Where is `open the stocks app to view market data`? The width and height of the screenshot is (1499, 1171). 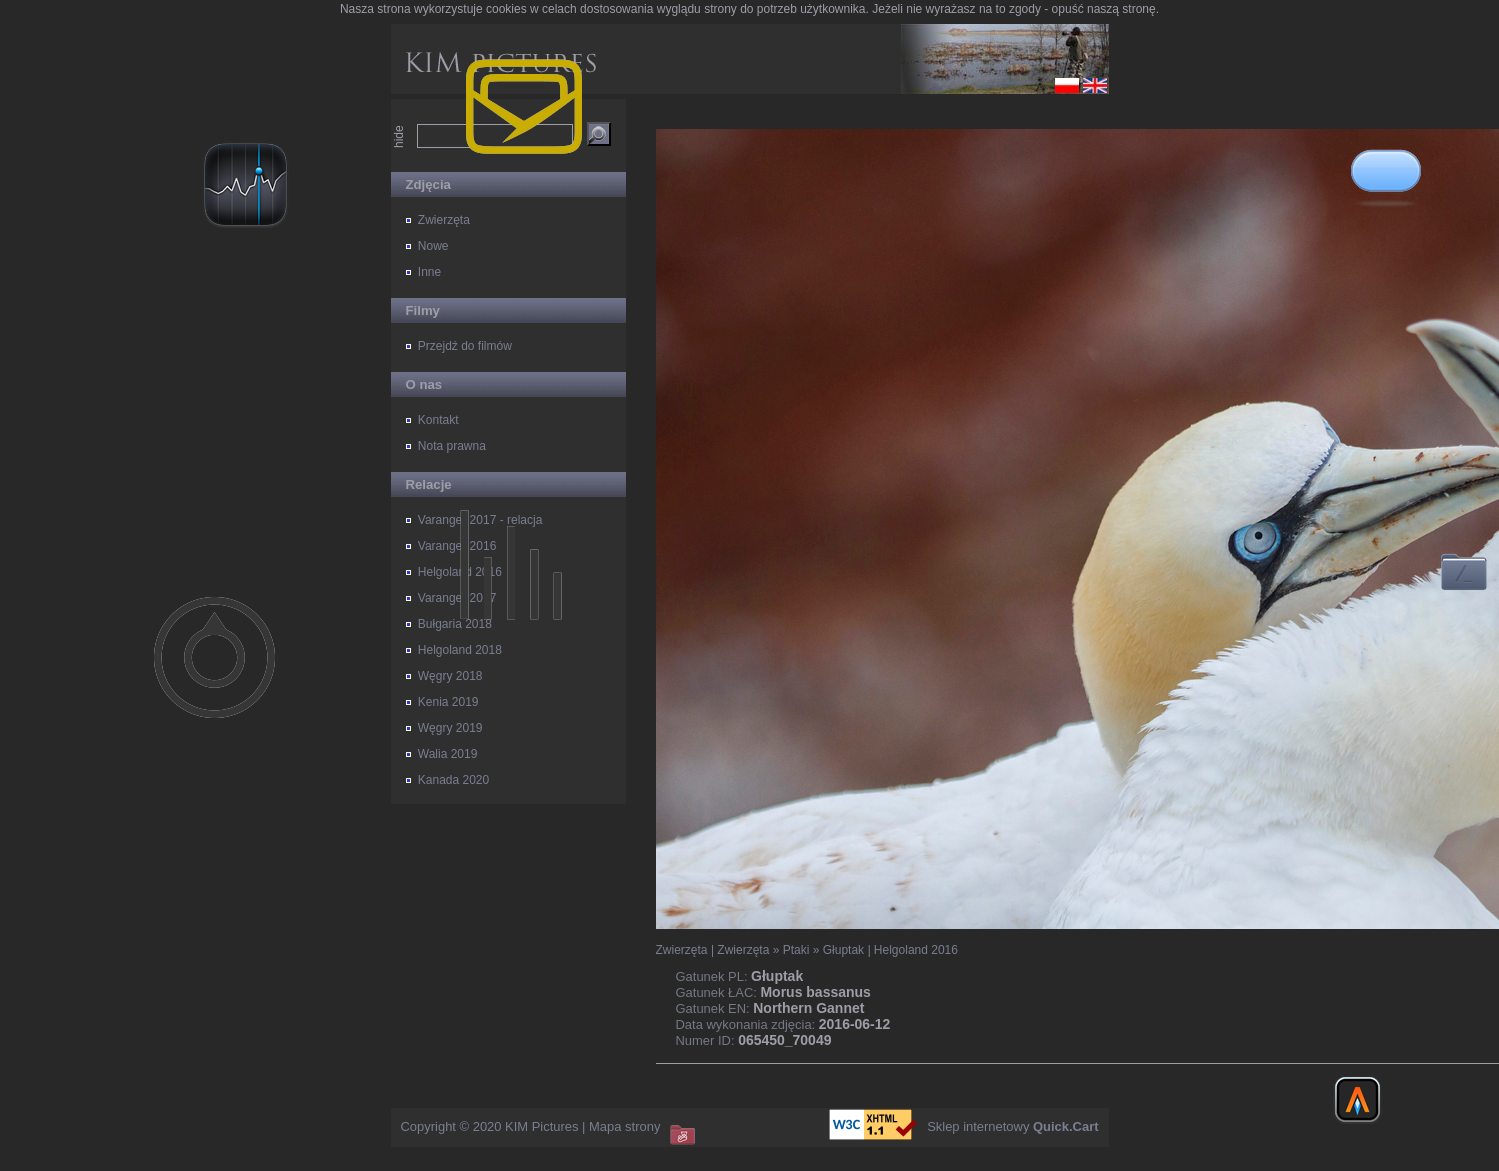 open the stocks app to view market data is located at coordinates (245, 184).